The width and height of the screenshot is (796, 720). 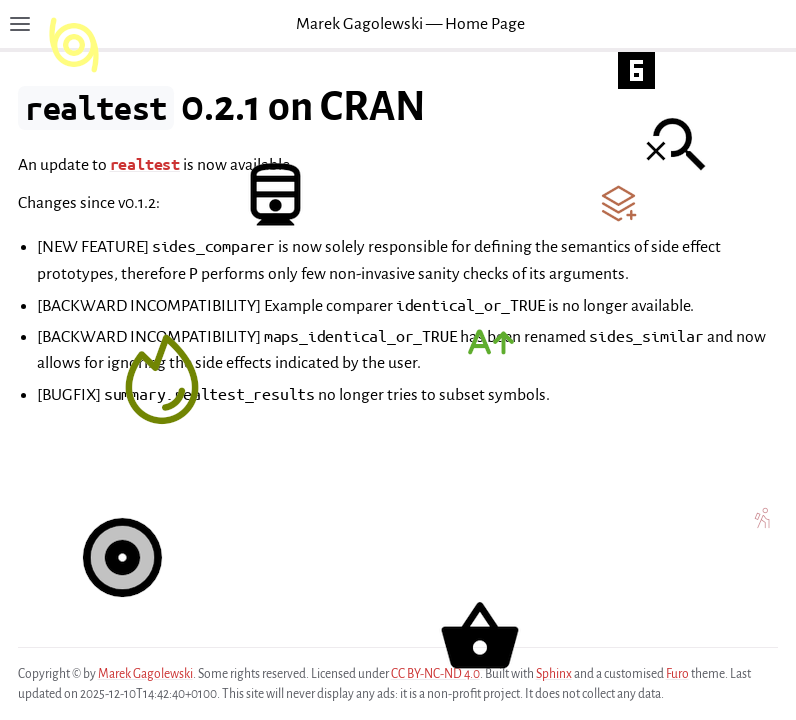 I want to click on search is disabled or unavailable, so click(x=680, y=145).